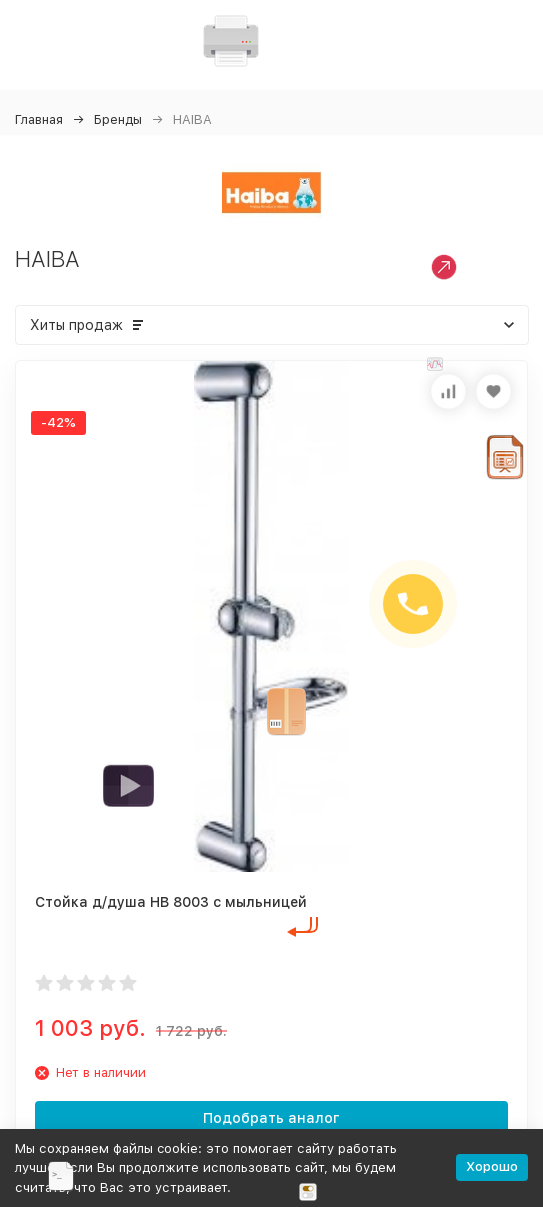 The height and width of the screenshot is (1207, 543). I want to click on compressed archive file type indicator, so click(286, 711).